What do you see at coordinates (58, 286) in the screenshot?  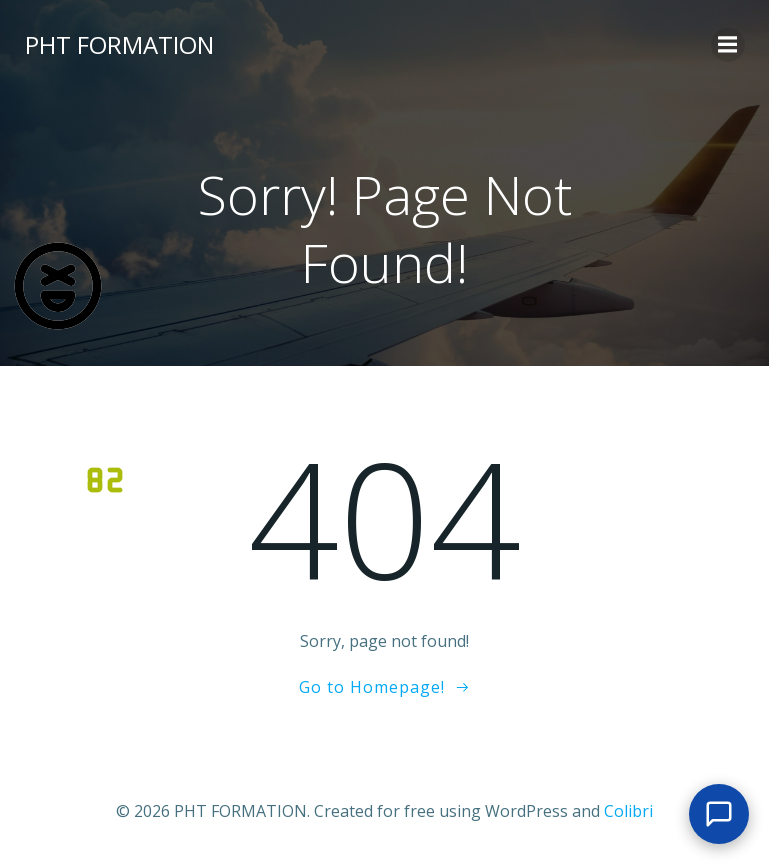 I see `react with a laughing emoji` at bounding box center [58, 286].